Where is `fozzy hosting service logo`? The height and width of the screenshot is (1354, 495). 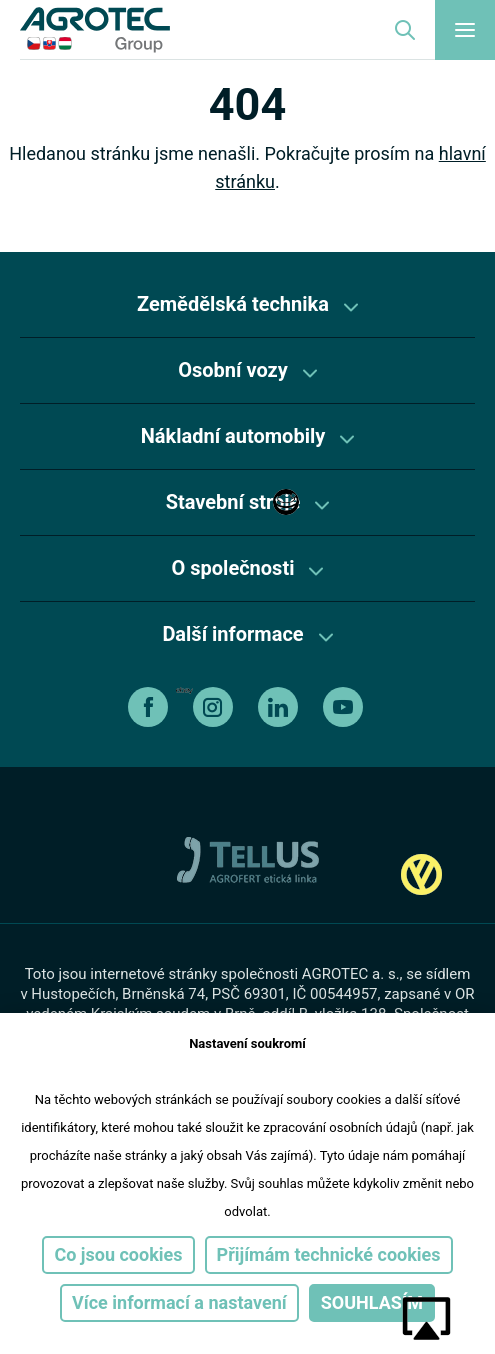 fozzy hosting service logo is located at coordinates (421, 874).